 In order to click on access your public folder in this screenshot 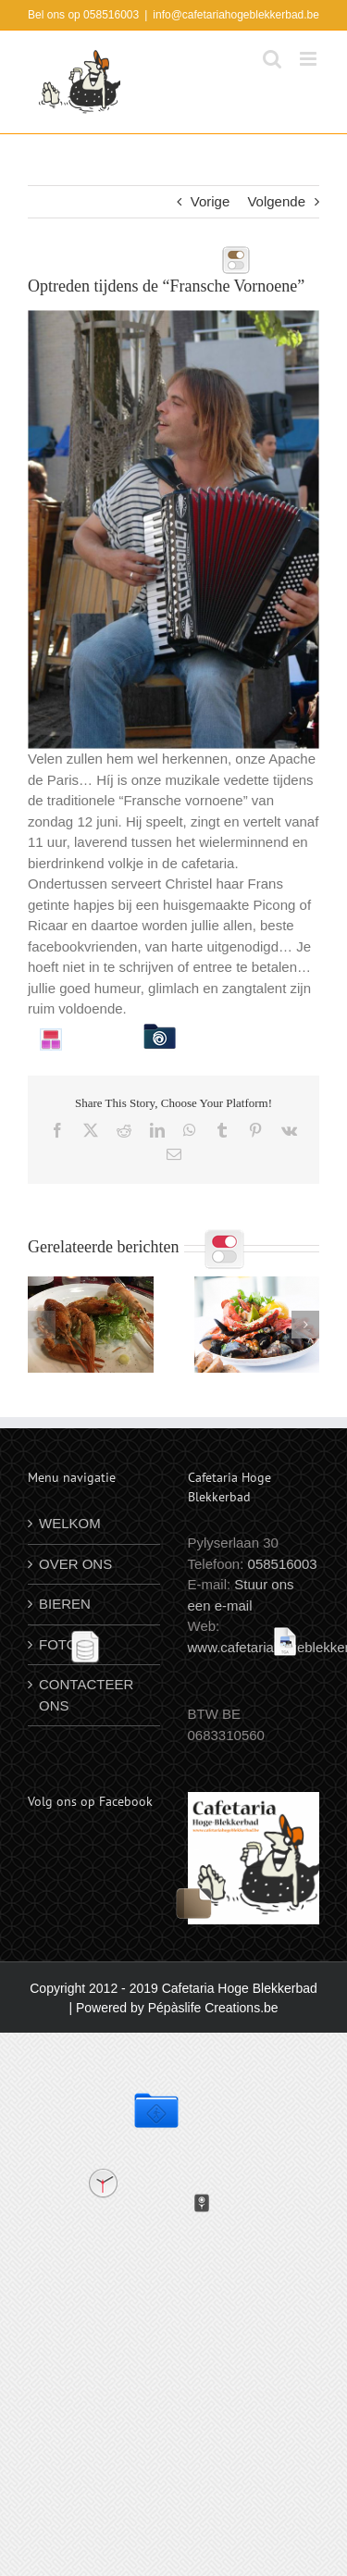, I will do `click(156, 2110)`.